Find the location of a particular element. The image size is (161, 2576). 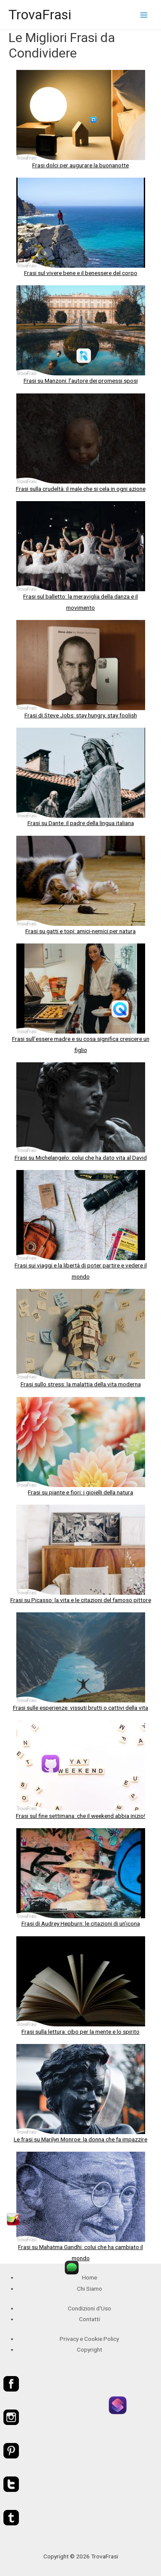

open winetricks application is located at coordinates (13, 2219).